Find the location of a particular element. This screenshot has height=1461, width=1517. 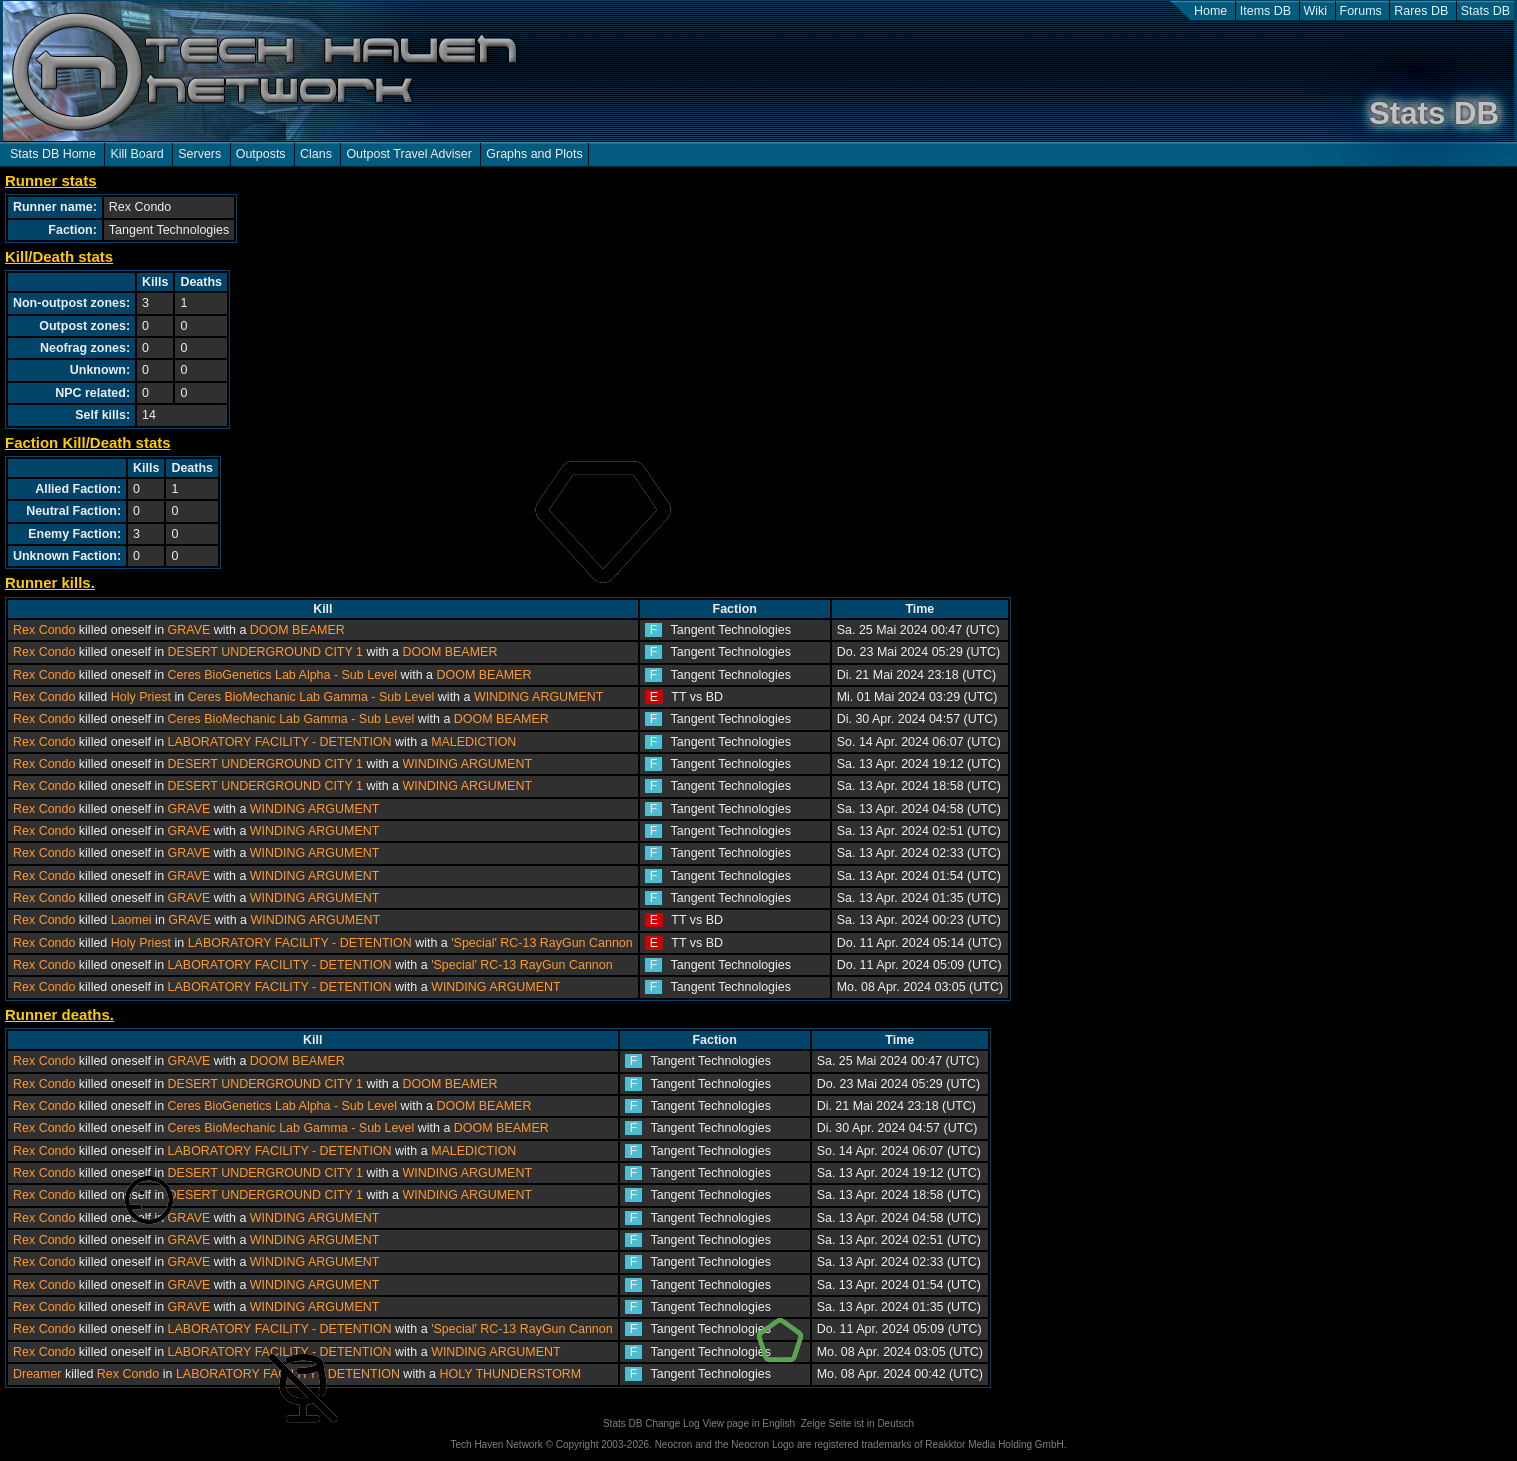

open Sketch design app is located at coordinates (603, 522).